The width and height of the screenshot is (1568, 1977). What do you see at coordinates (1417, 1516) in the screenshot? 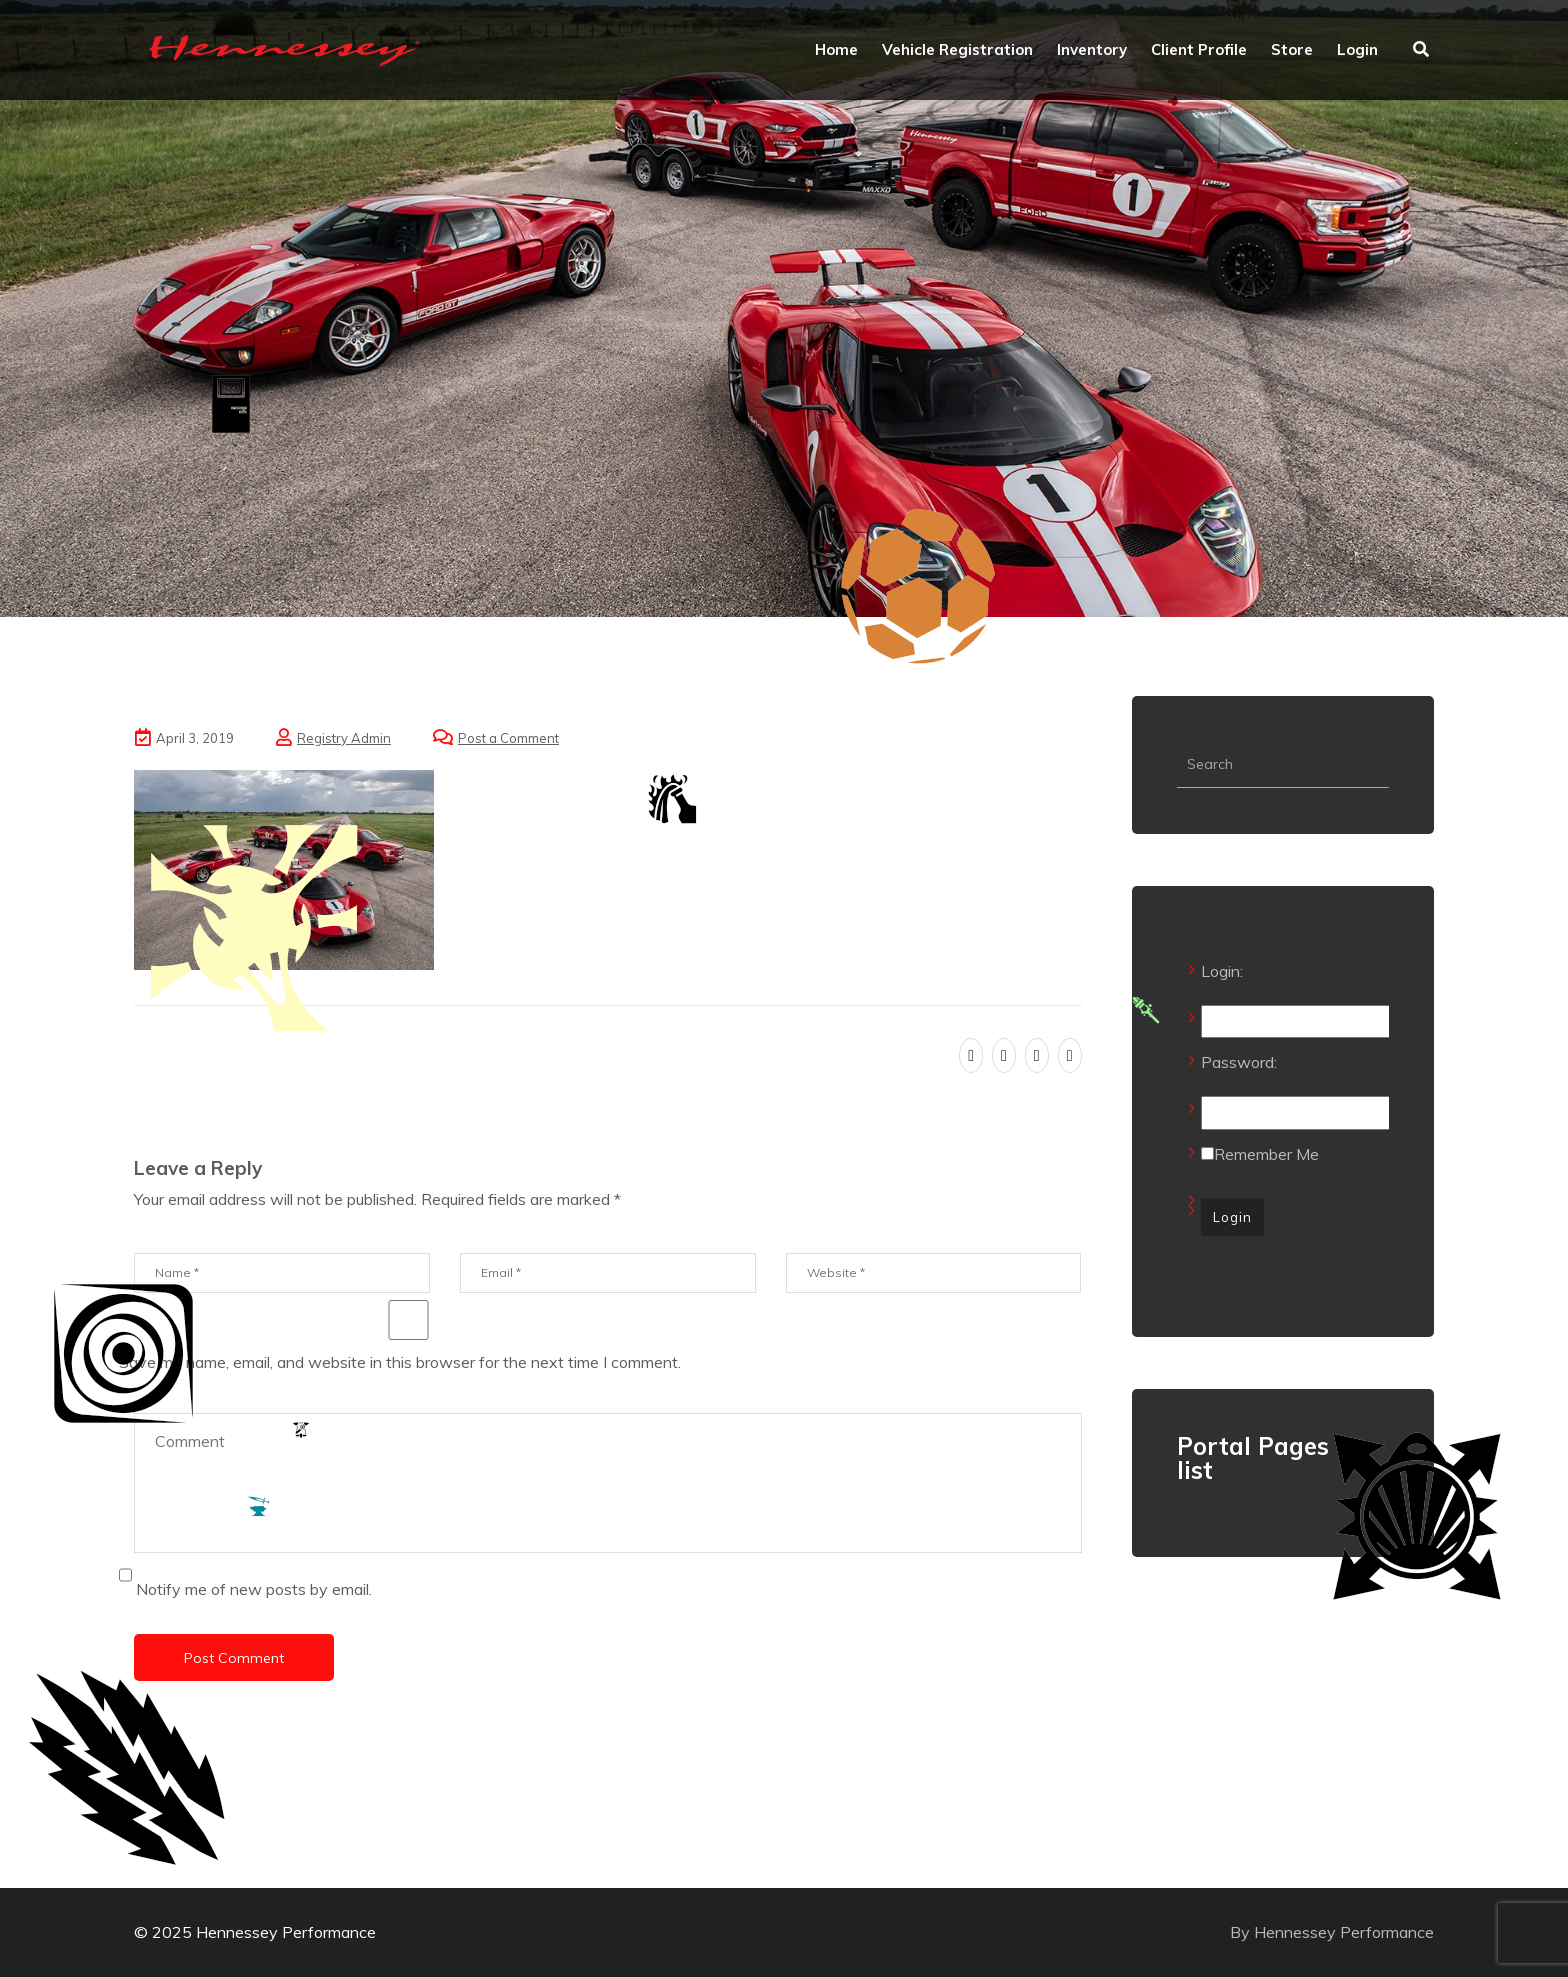
I see `share or broadcast game achievement` at bounding box center [1417, 1516].